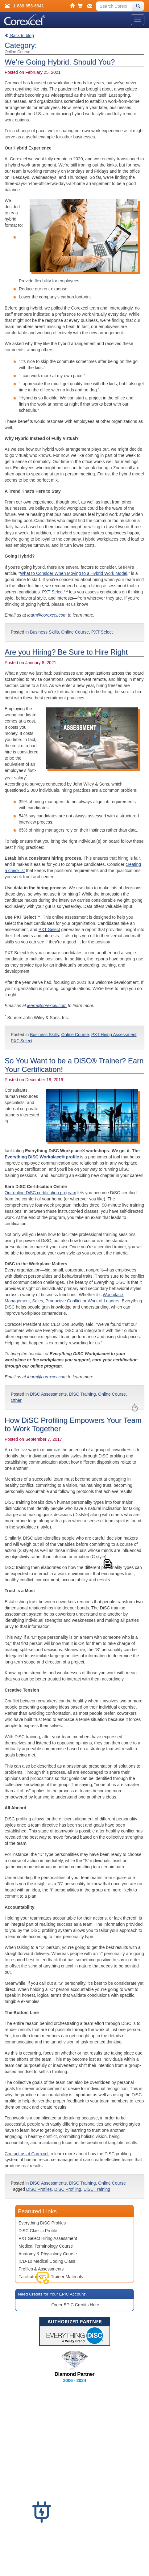  I want to click on view trending or hot content, so click(135, 1408).